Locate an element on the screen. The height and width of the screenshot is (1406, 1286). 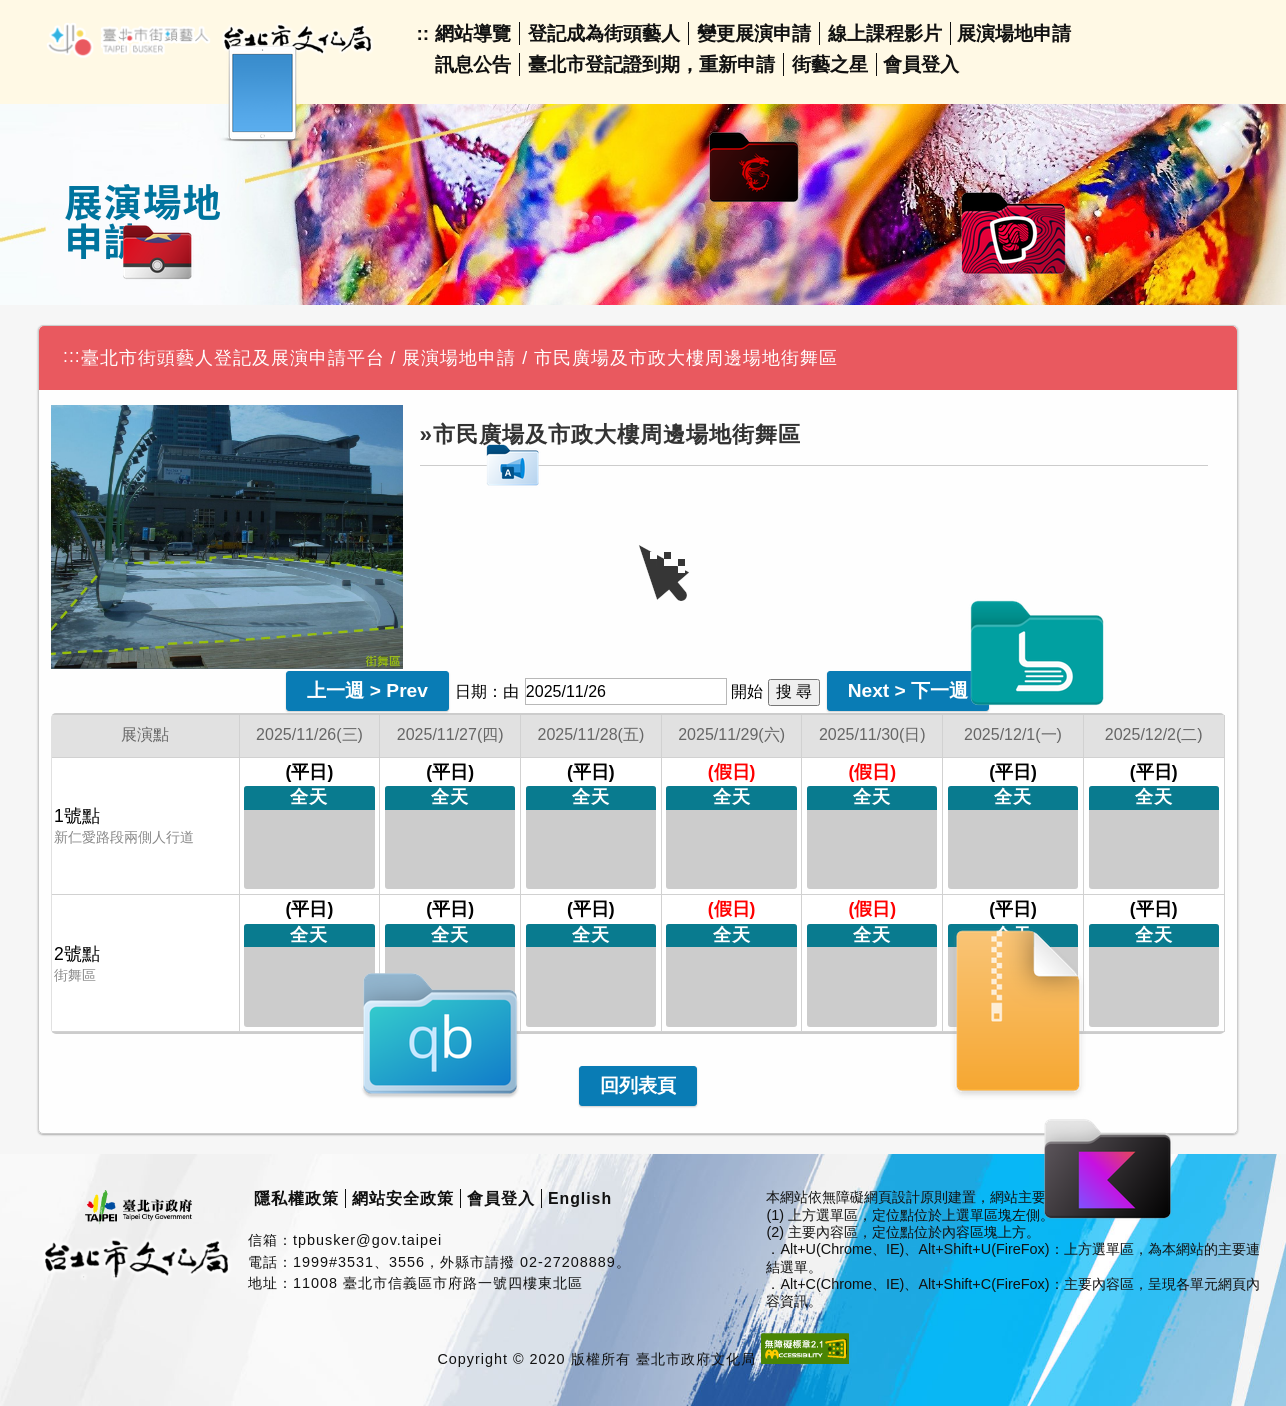
access remote desktop connections is located at coordinates (664, 573).